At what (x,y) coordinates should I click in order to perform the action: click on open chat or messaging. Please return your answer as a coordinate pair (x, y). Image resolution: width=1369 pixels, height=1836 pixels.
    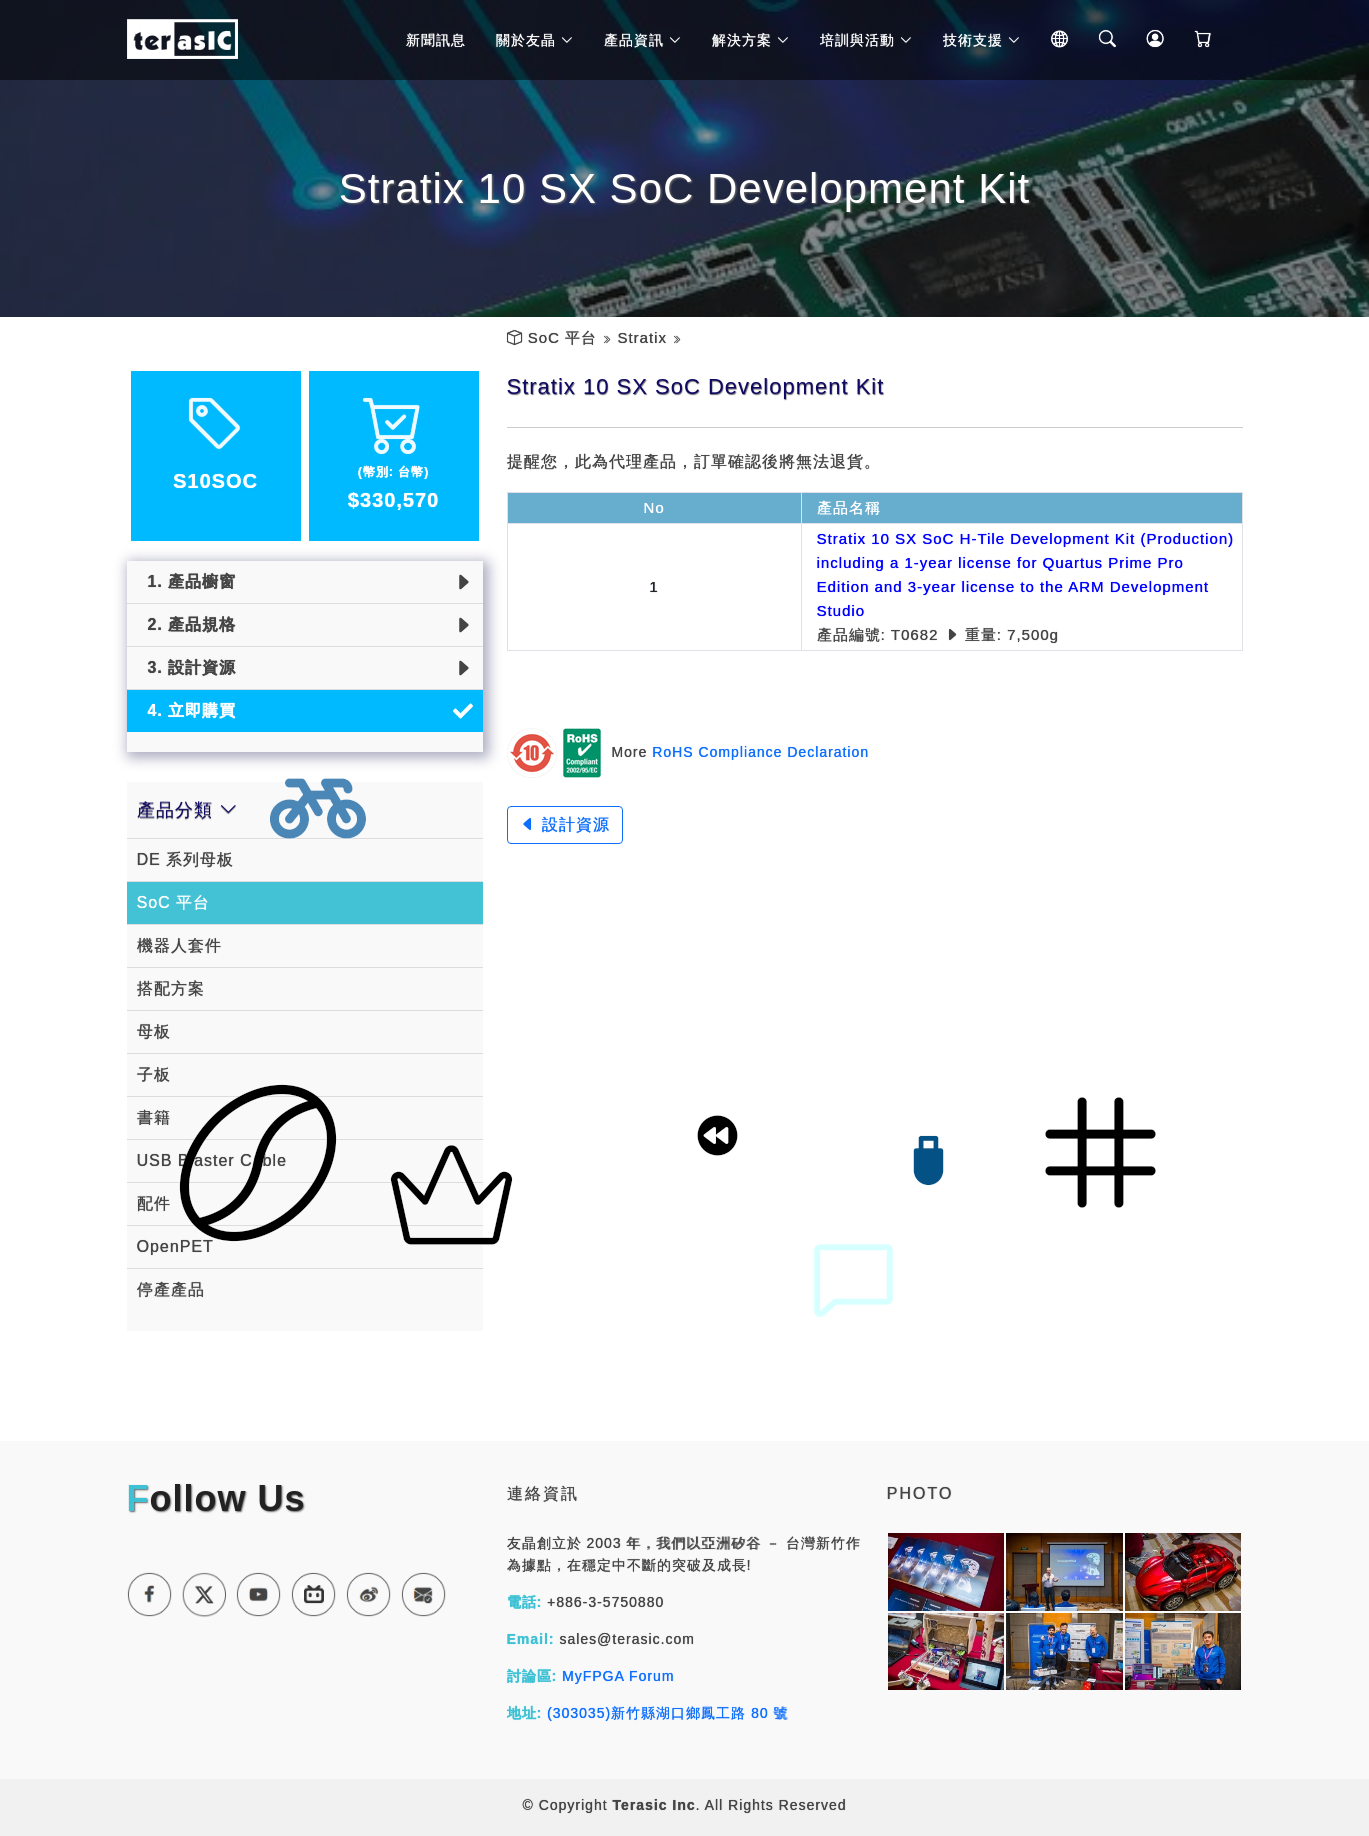
    Looking at the image, I should click on (853, 1274).